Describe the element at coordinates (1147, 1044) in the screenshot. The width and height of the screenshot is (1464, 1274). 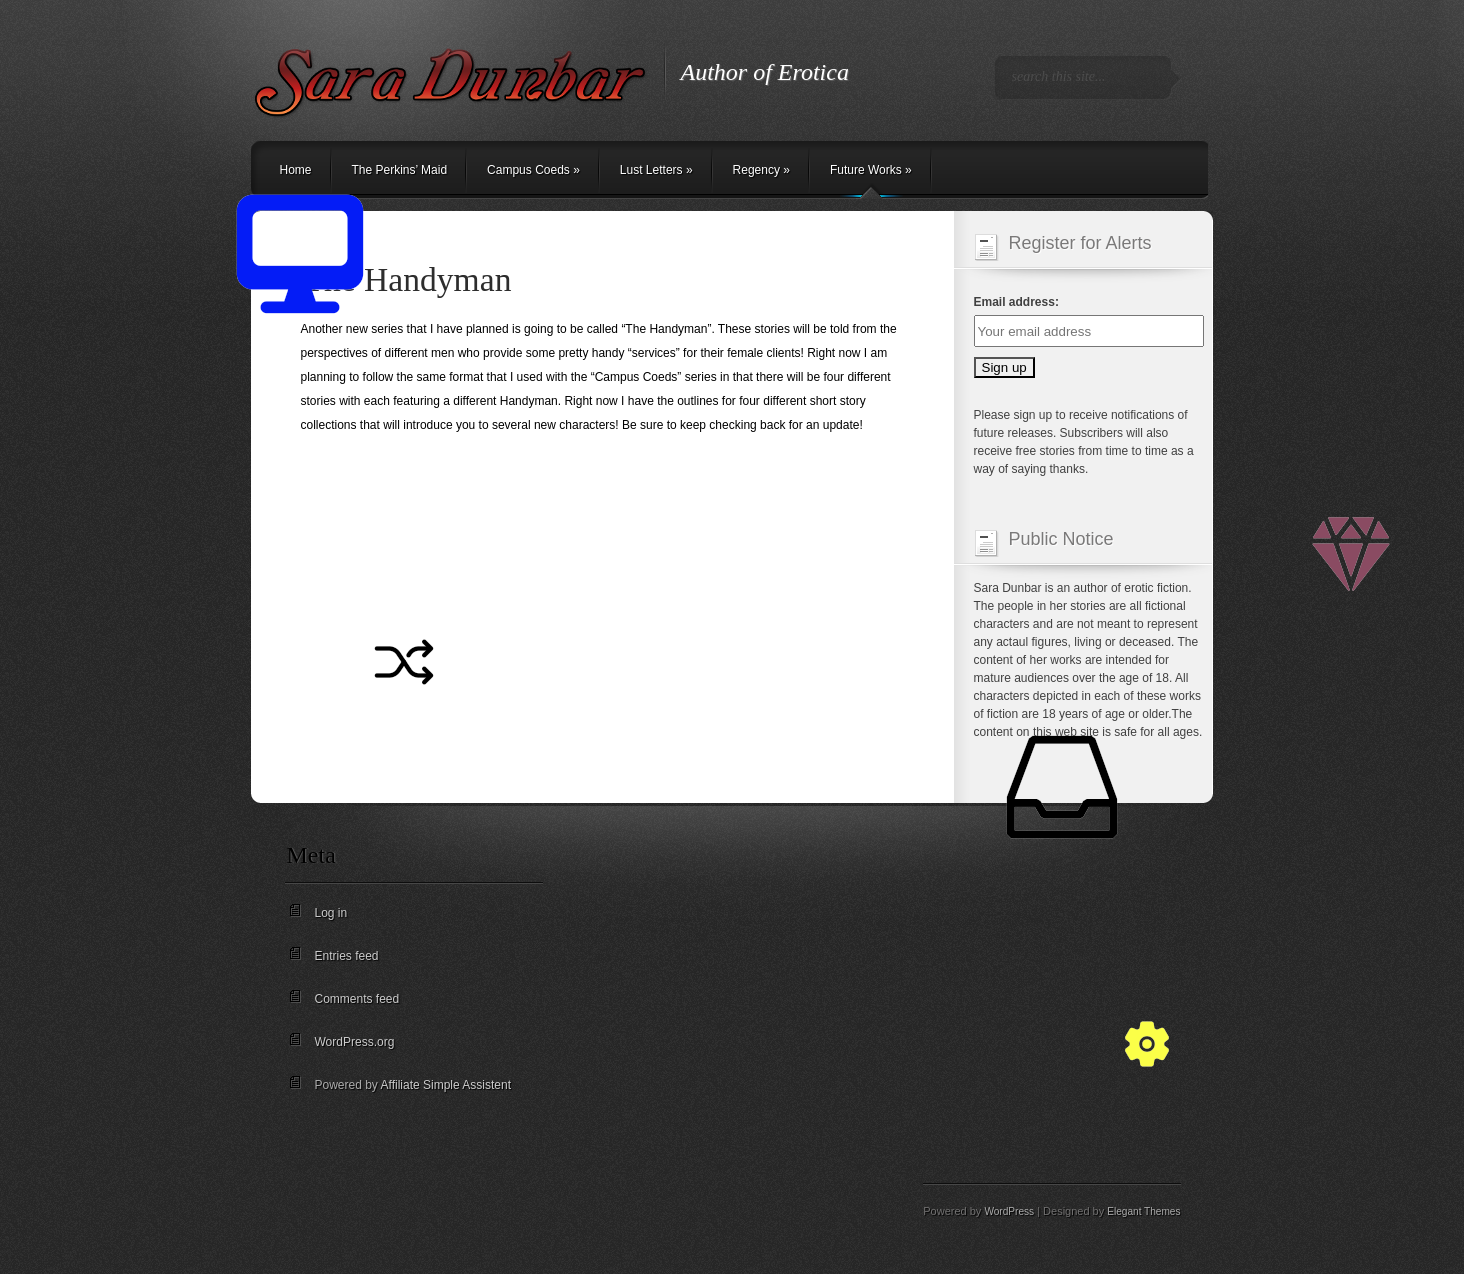
I see `open settings menu` at that location.